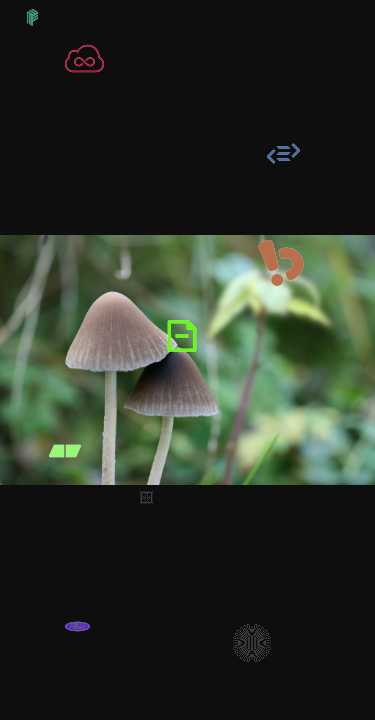 This screenshot has width=375, height=720. I want to click on reduce or compress file size, so click(182, 336).